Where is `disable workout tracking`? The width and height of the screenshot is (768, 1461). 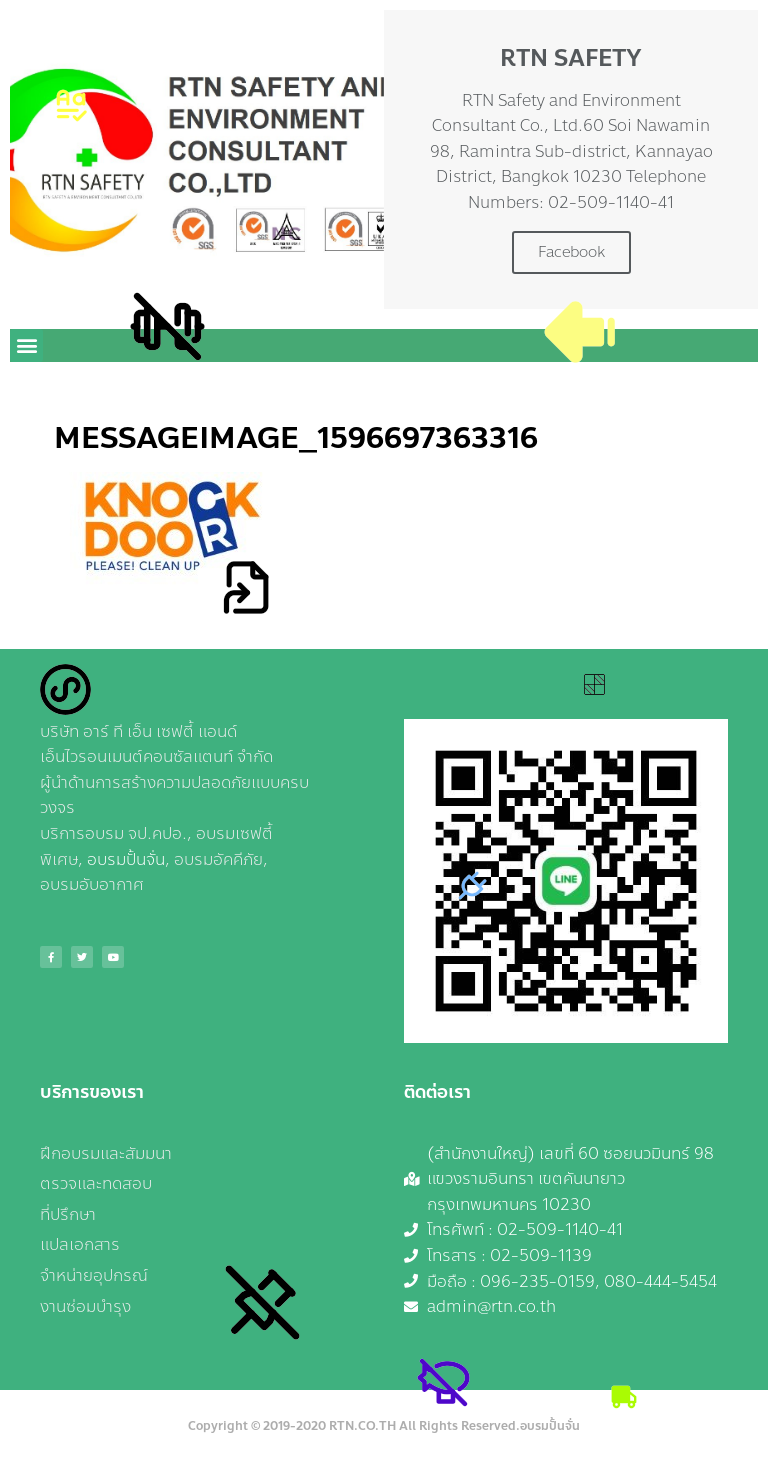
disable workout tracking is located at coordinates (167, 326).